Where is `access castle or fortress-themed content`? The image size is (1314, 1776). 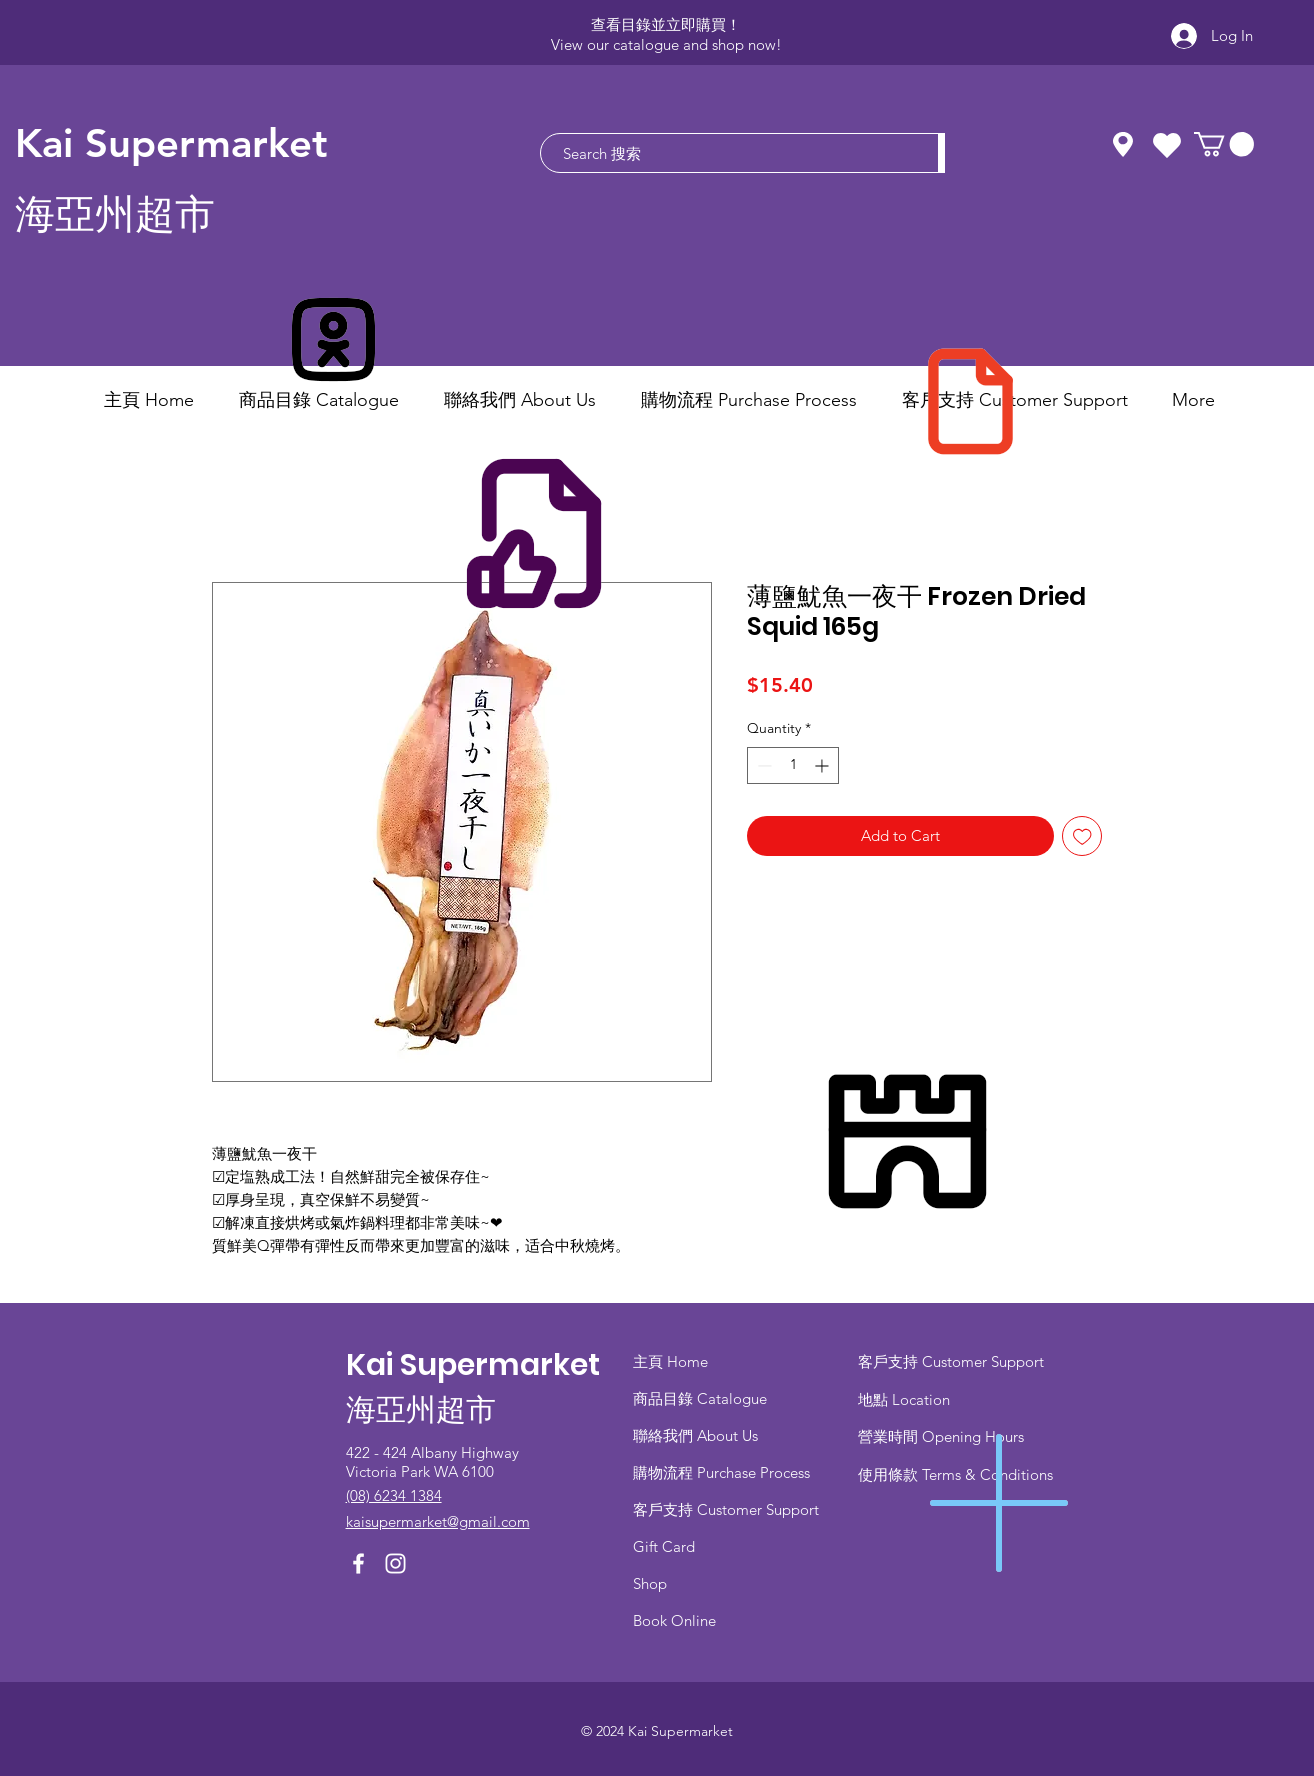
access castle or fortress-themed content is located at coordinates (907, 1137).